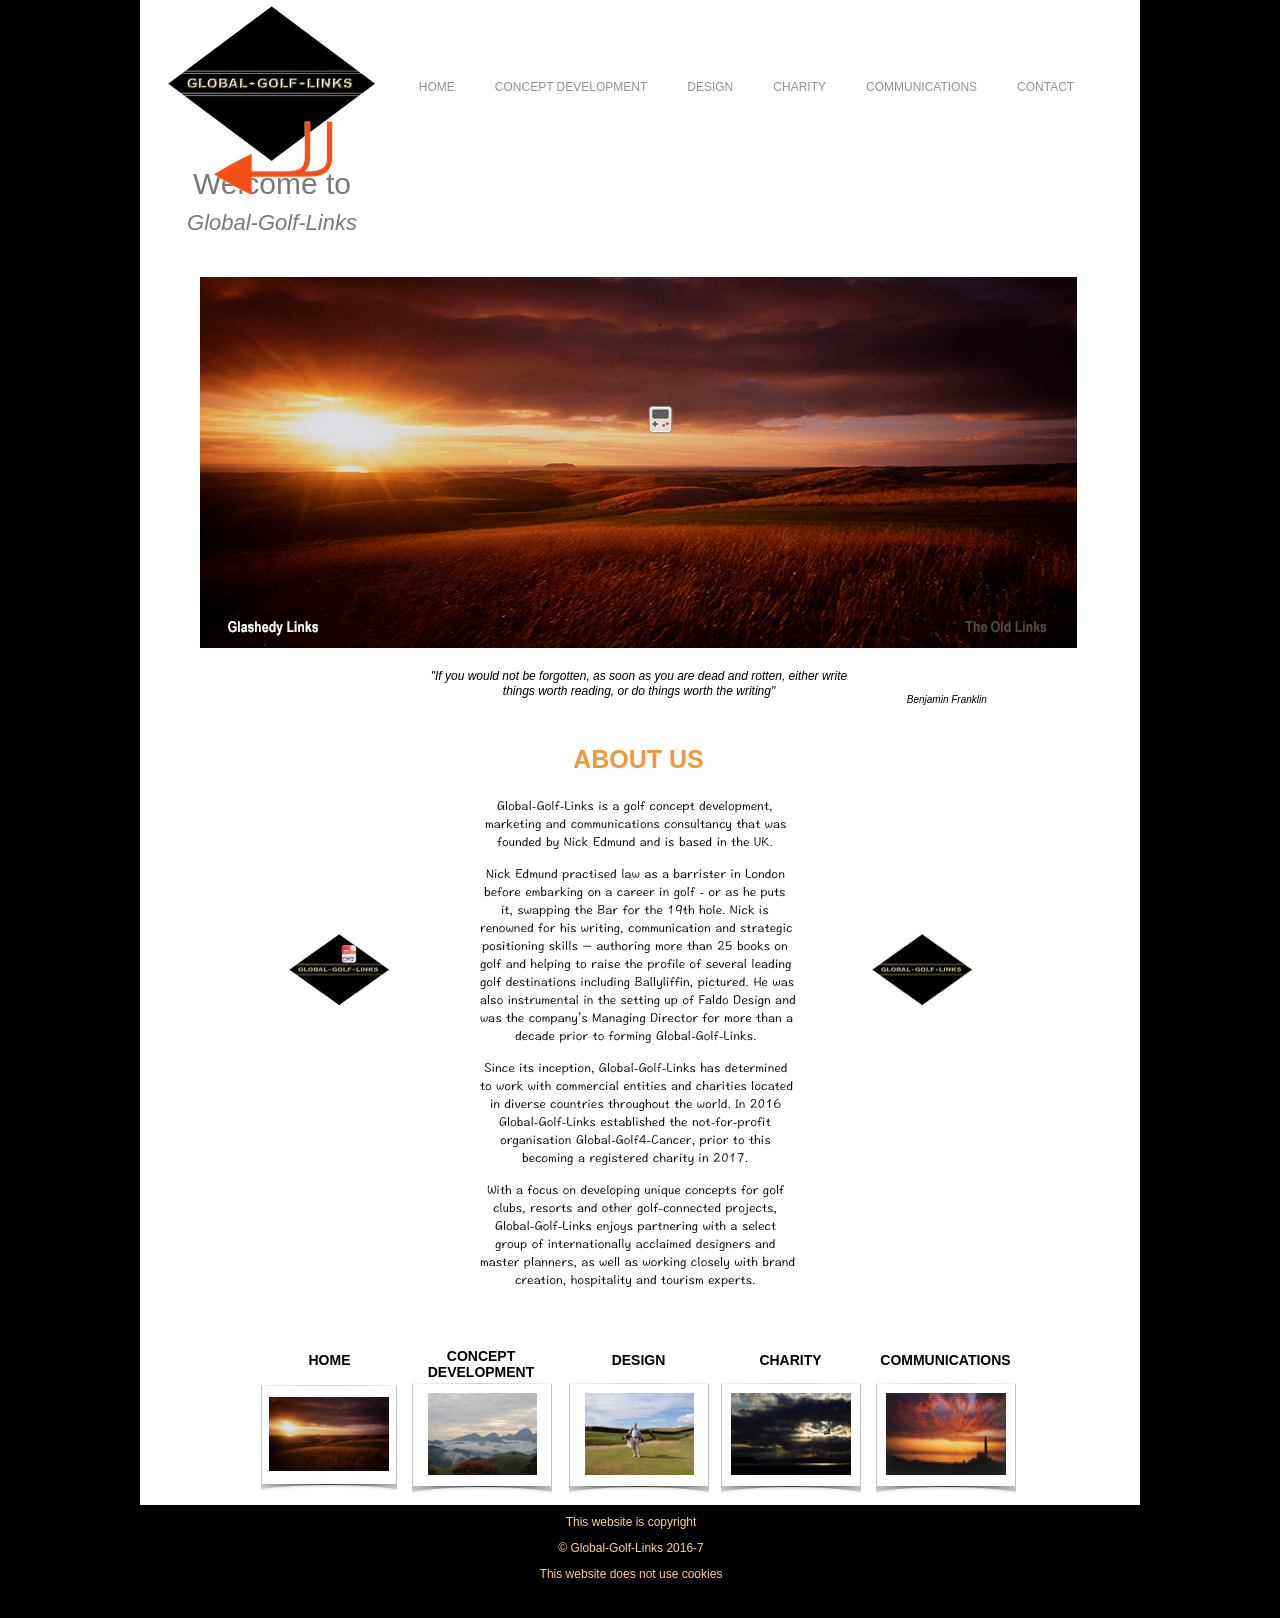  What do you see at coordinates (660, 419) in the screenshot?
I see `open the game center or gaming app` at bounding box center [660, 419].